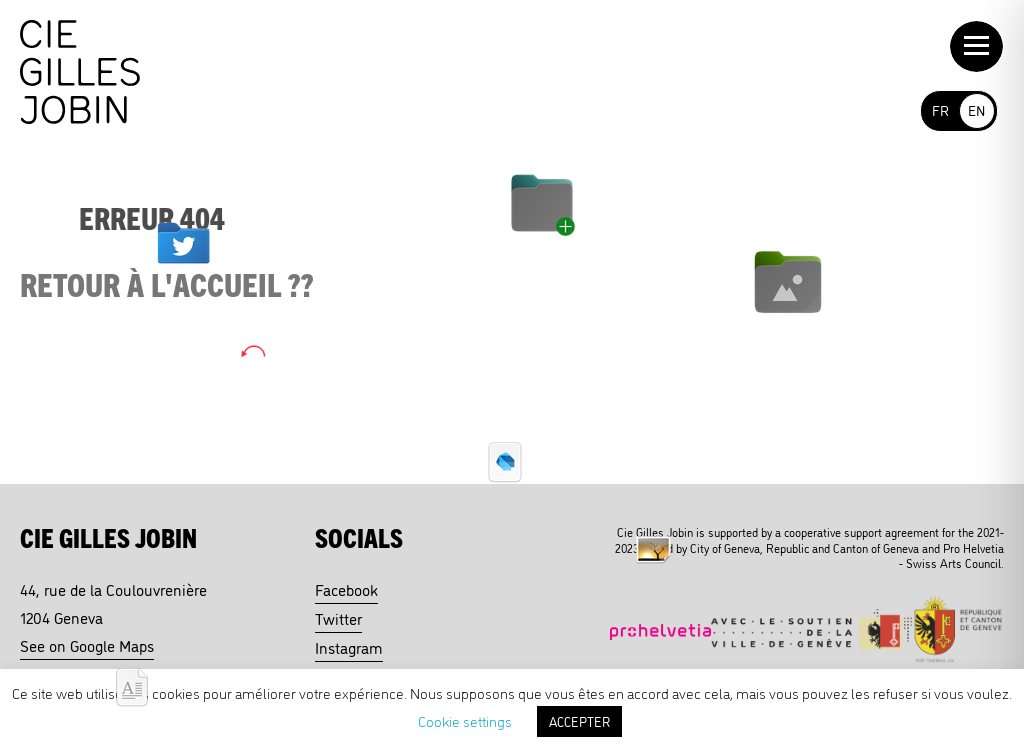 The height and width of the screenshot is (754, 1024). I want to click on indicates an image file type, so click(653, 550).